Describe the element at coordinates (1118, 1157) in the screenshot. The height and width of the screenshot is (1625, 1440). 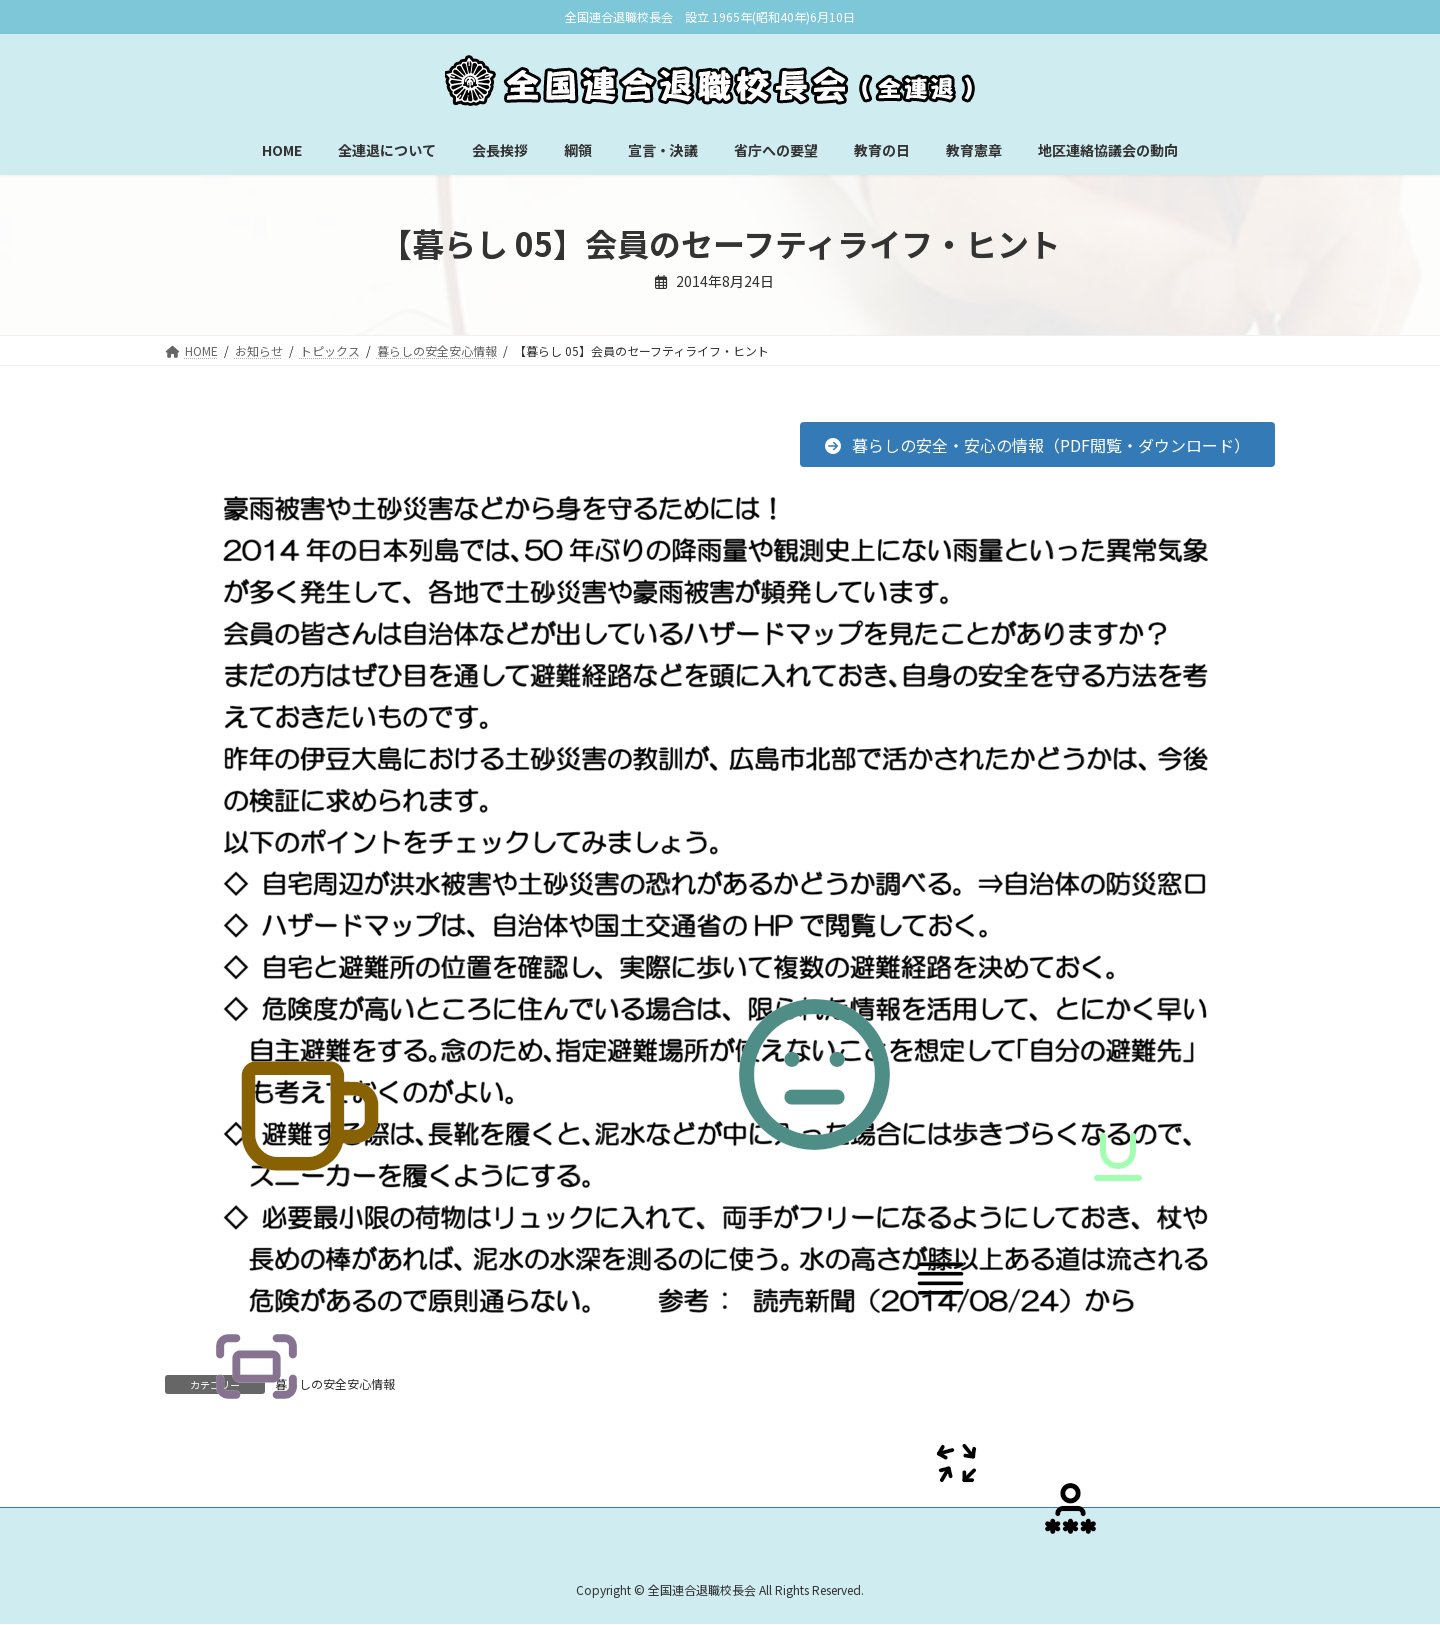
I see `apply underline formatting to selected text` at that location.